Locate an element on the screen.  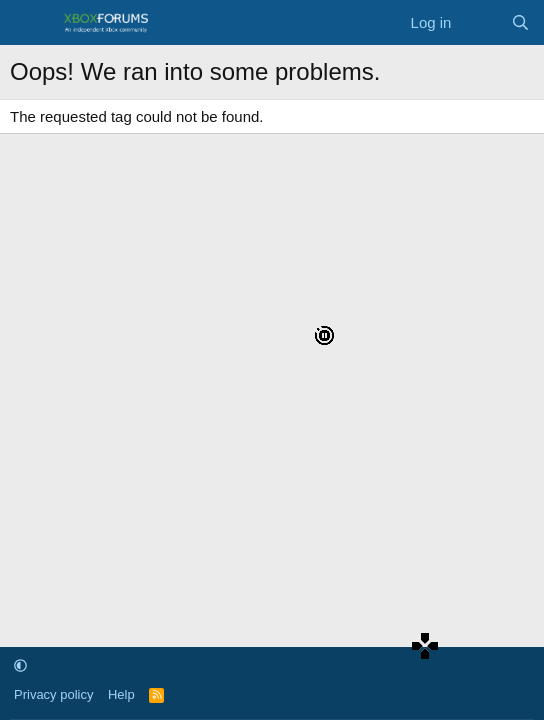
access games or gaming section is located at coordinates (425, 646).